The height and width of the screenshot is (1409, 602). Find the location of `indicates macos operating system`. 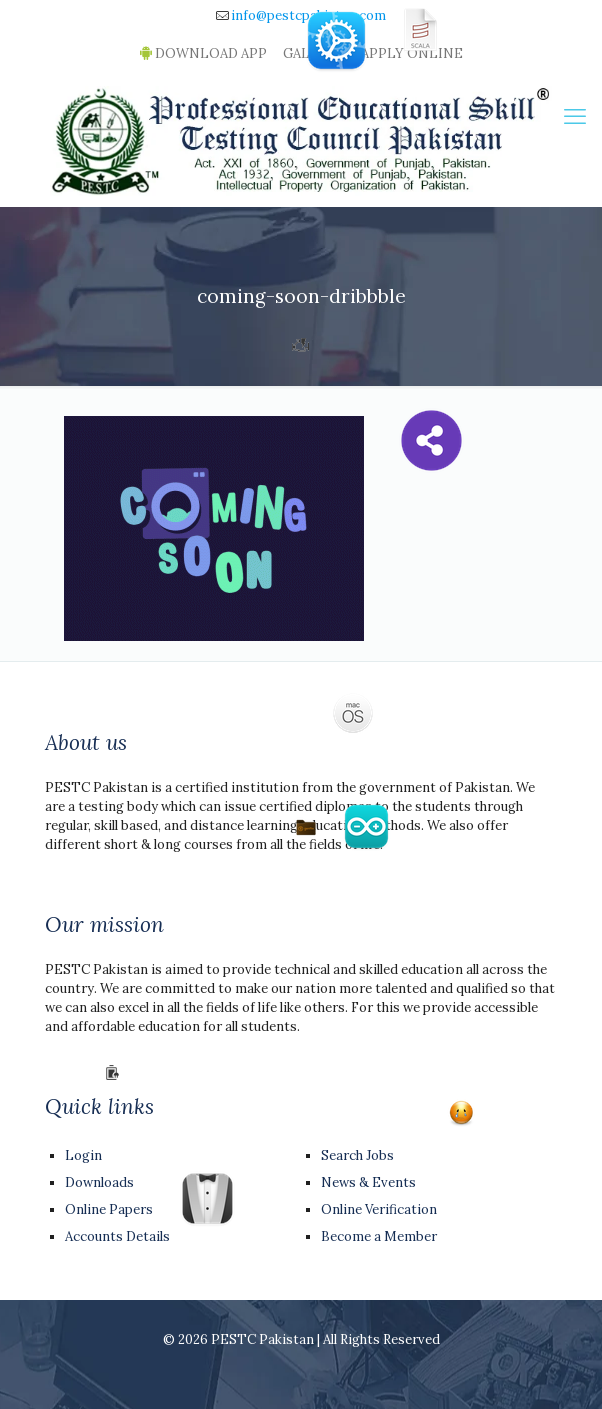

indicates macos operating system is located at coordinates (353, 713).